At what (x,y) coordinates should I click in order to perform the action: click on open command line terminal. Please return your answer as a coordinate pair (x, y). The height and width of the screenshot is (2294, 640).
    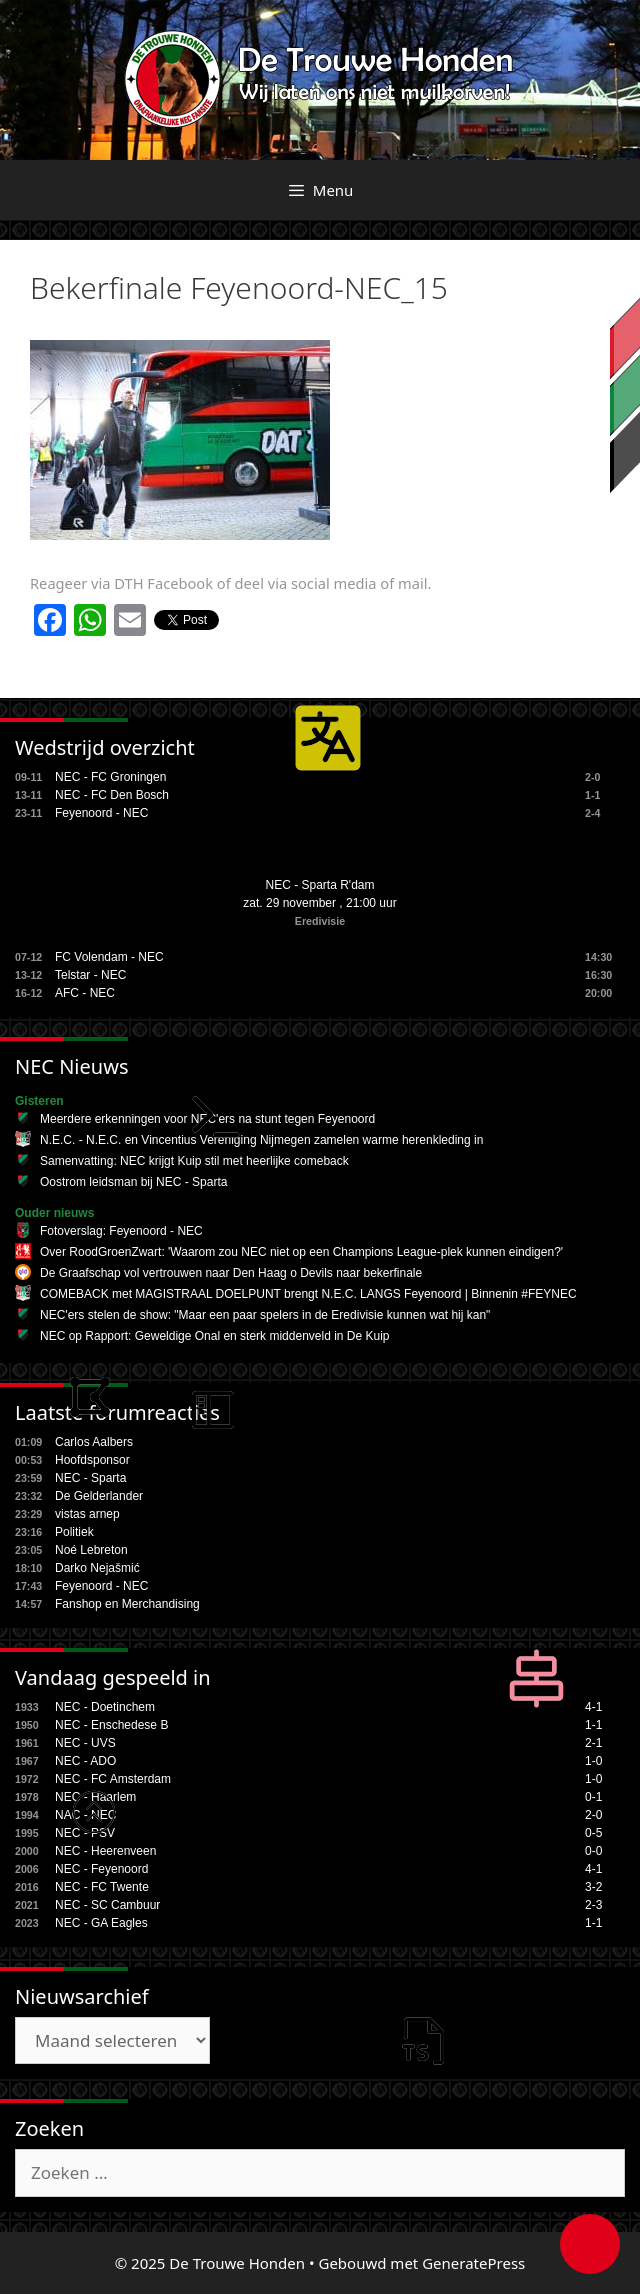
    Looking at the image, I should click on (216, 1117).